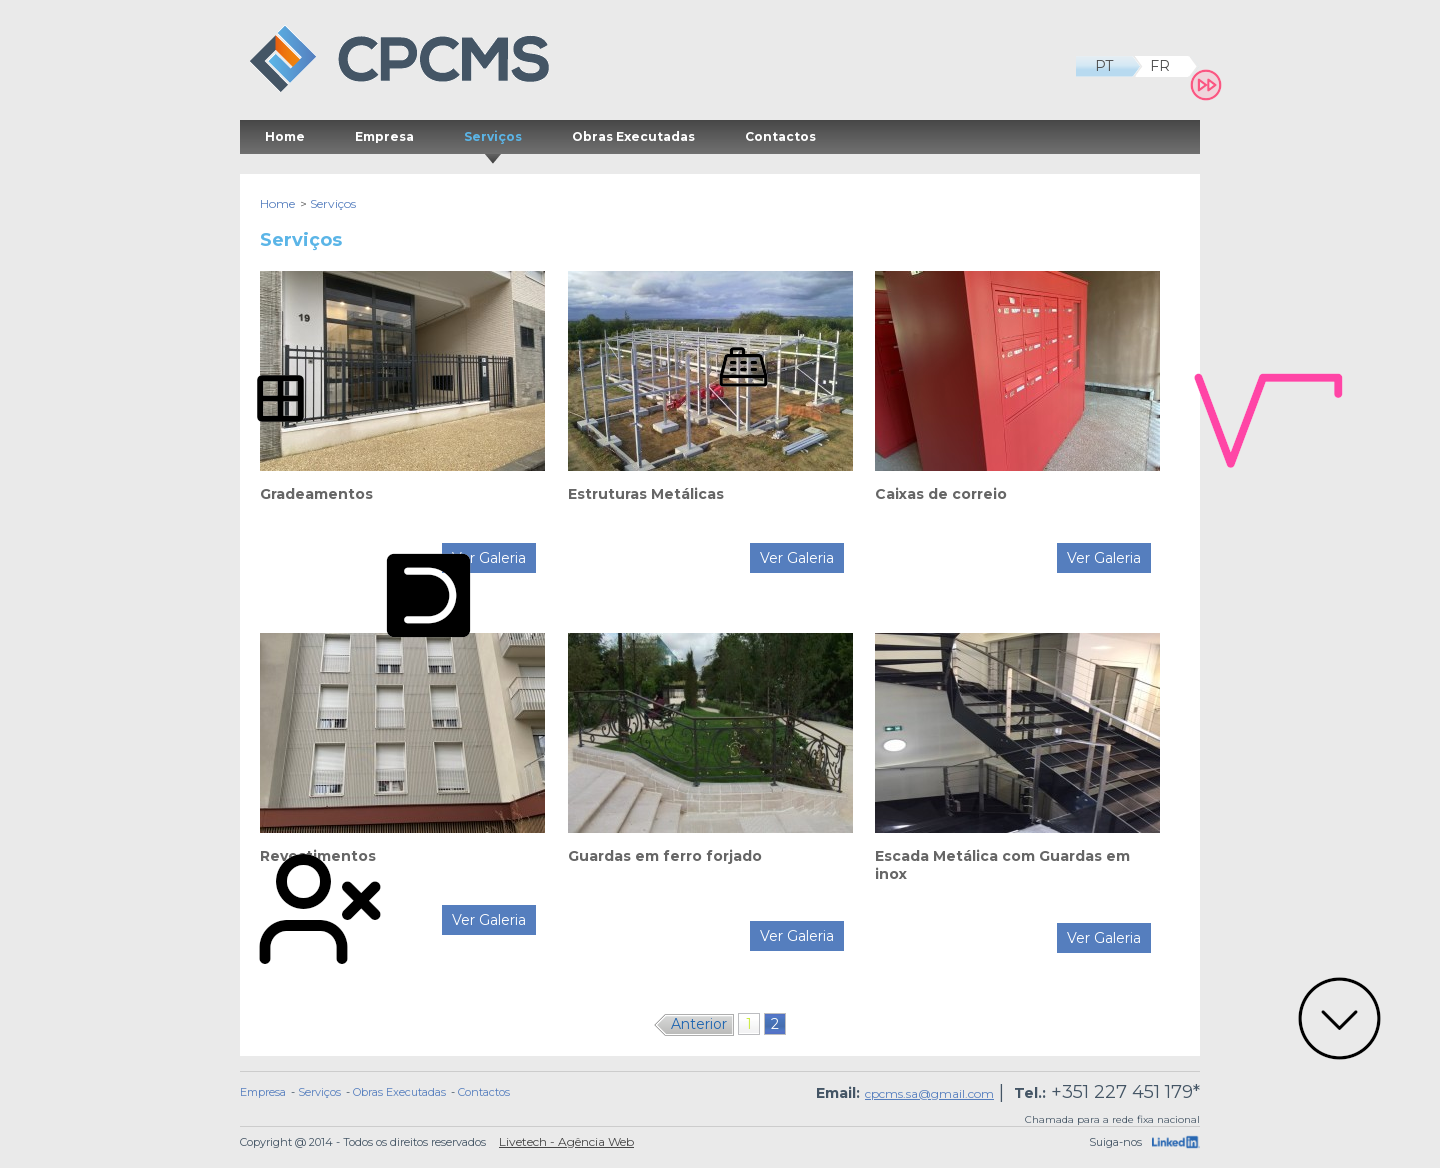  Describe the element at coordinates (743, 369) in the screenshot. I see `access point of sale or checkout` at that location.